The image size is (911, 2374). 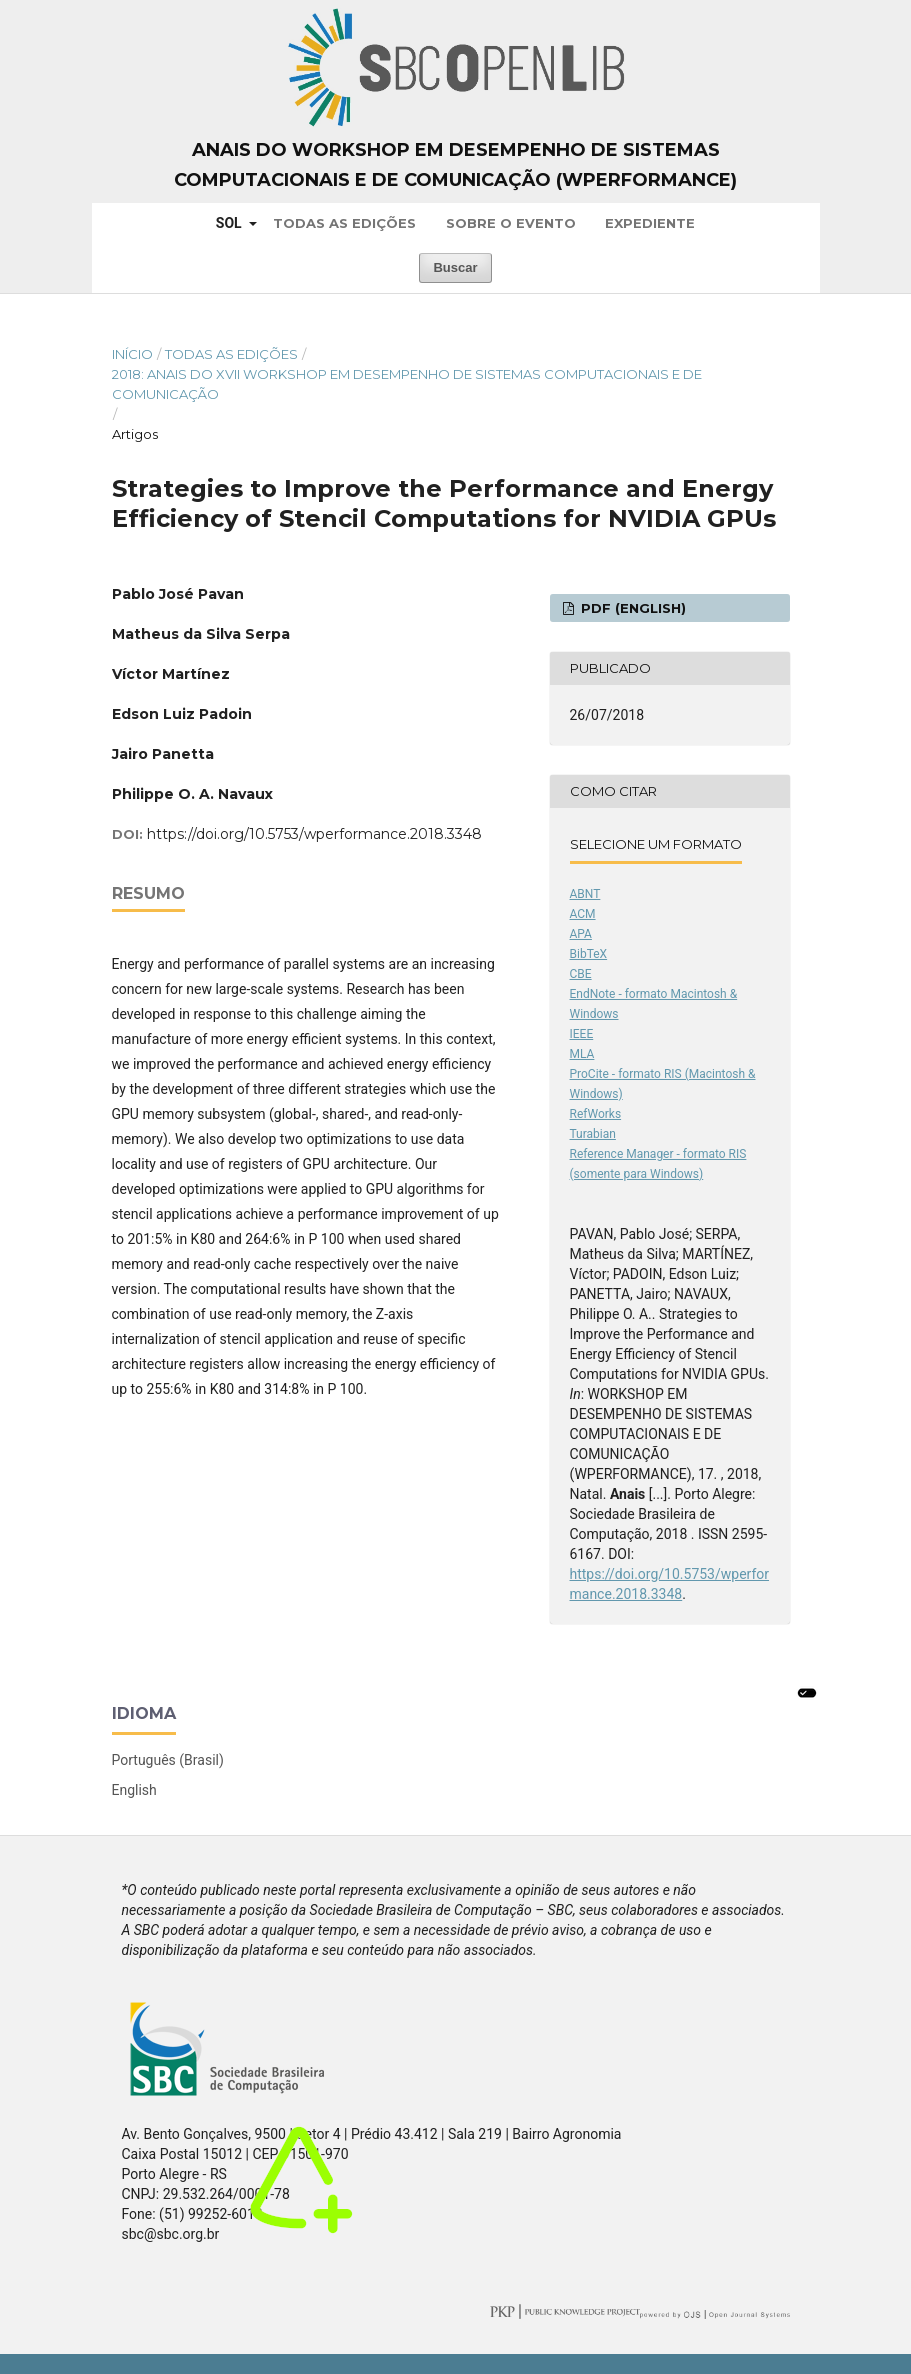 I want to click on toggle setting enabled or active, so click(x=807, y=1693).